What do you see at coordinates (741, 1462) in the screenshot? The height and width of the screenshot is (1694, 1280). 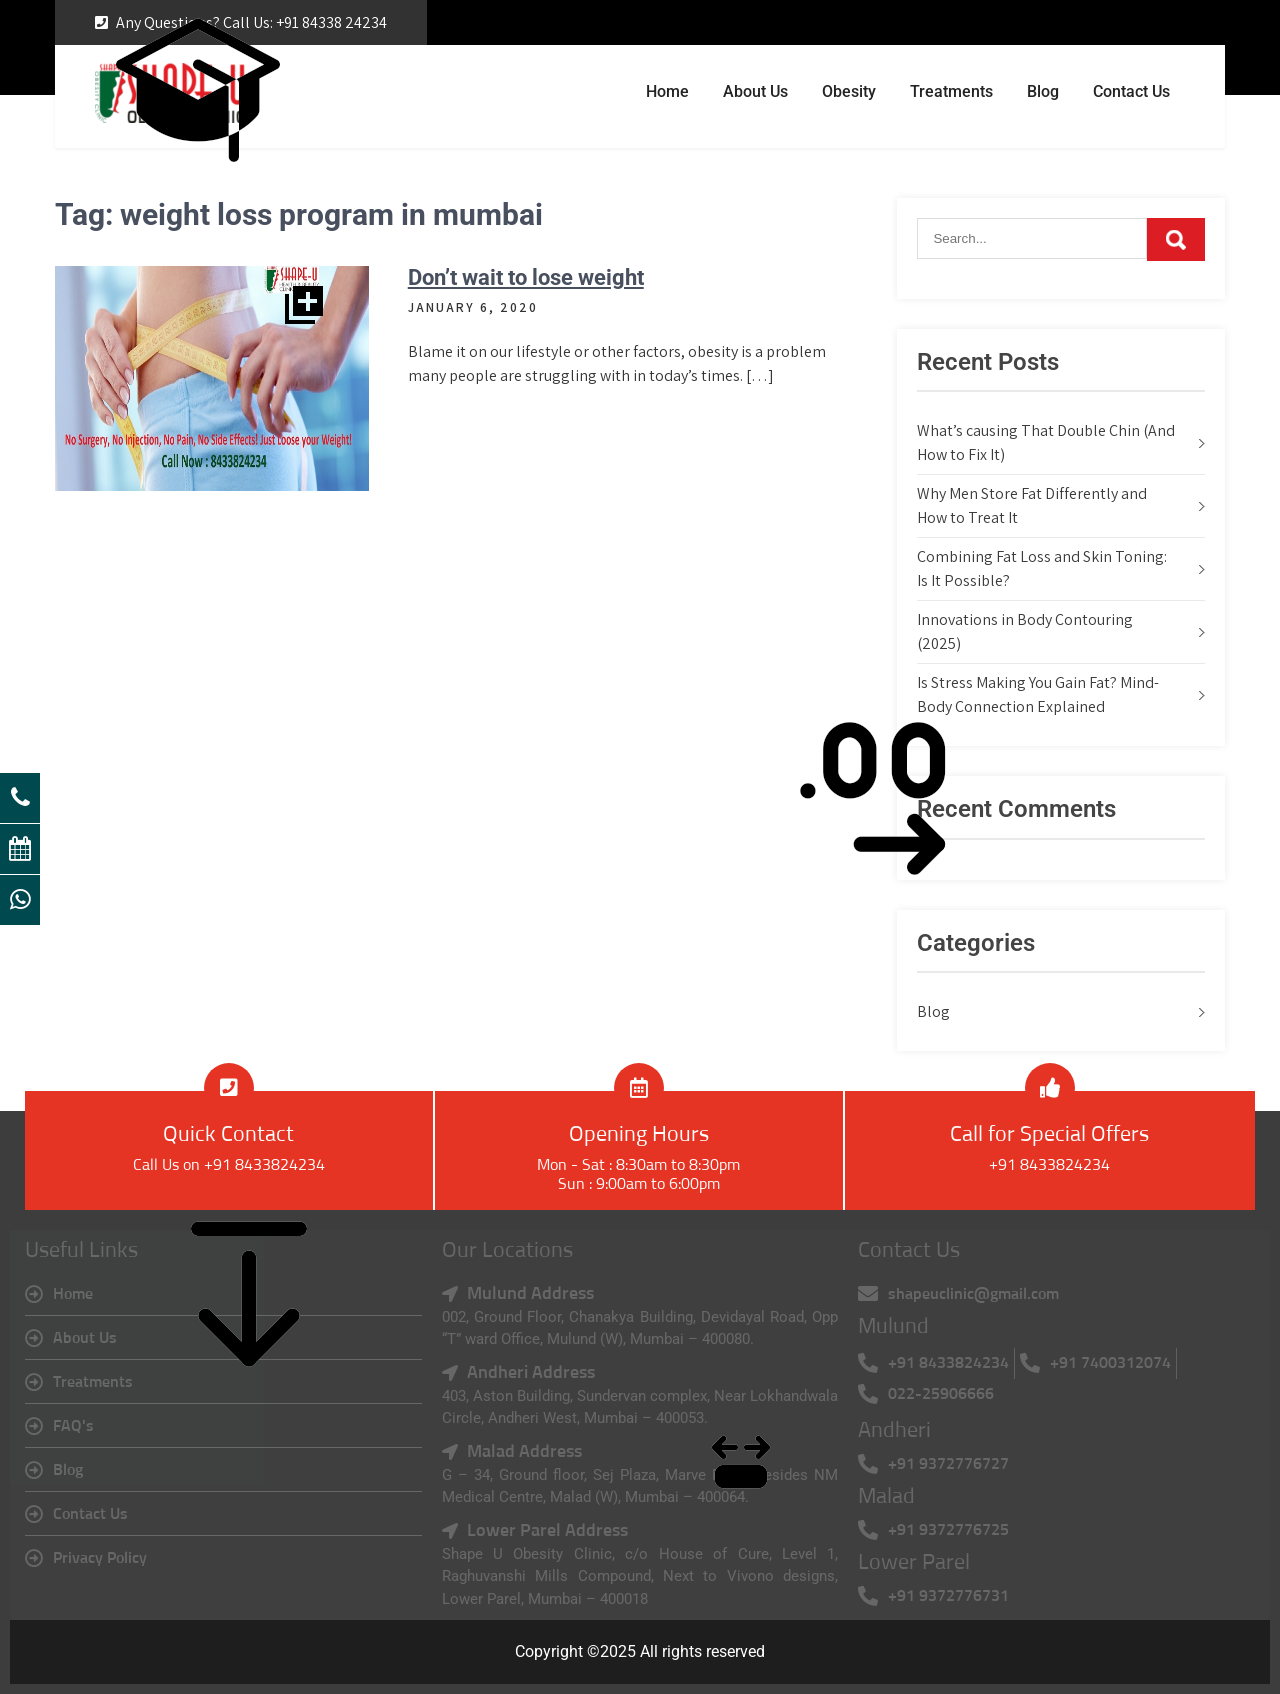 I see `auto-fit content to container width` at bounding box center [741, 1462].